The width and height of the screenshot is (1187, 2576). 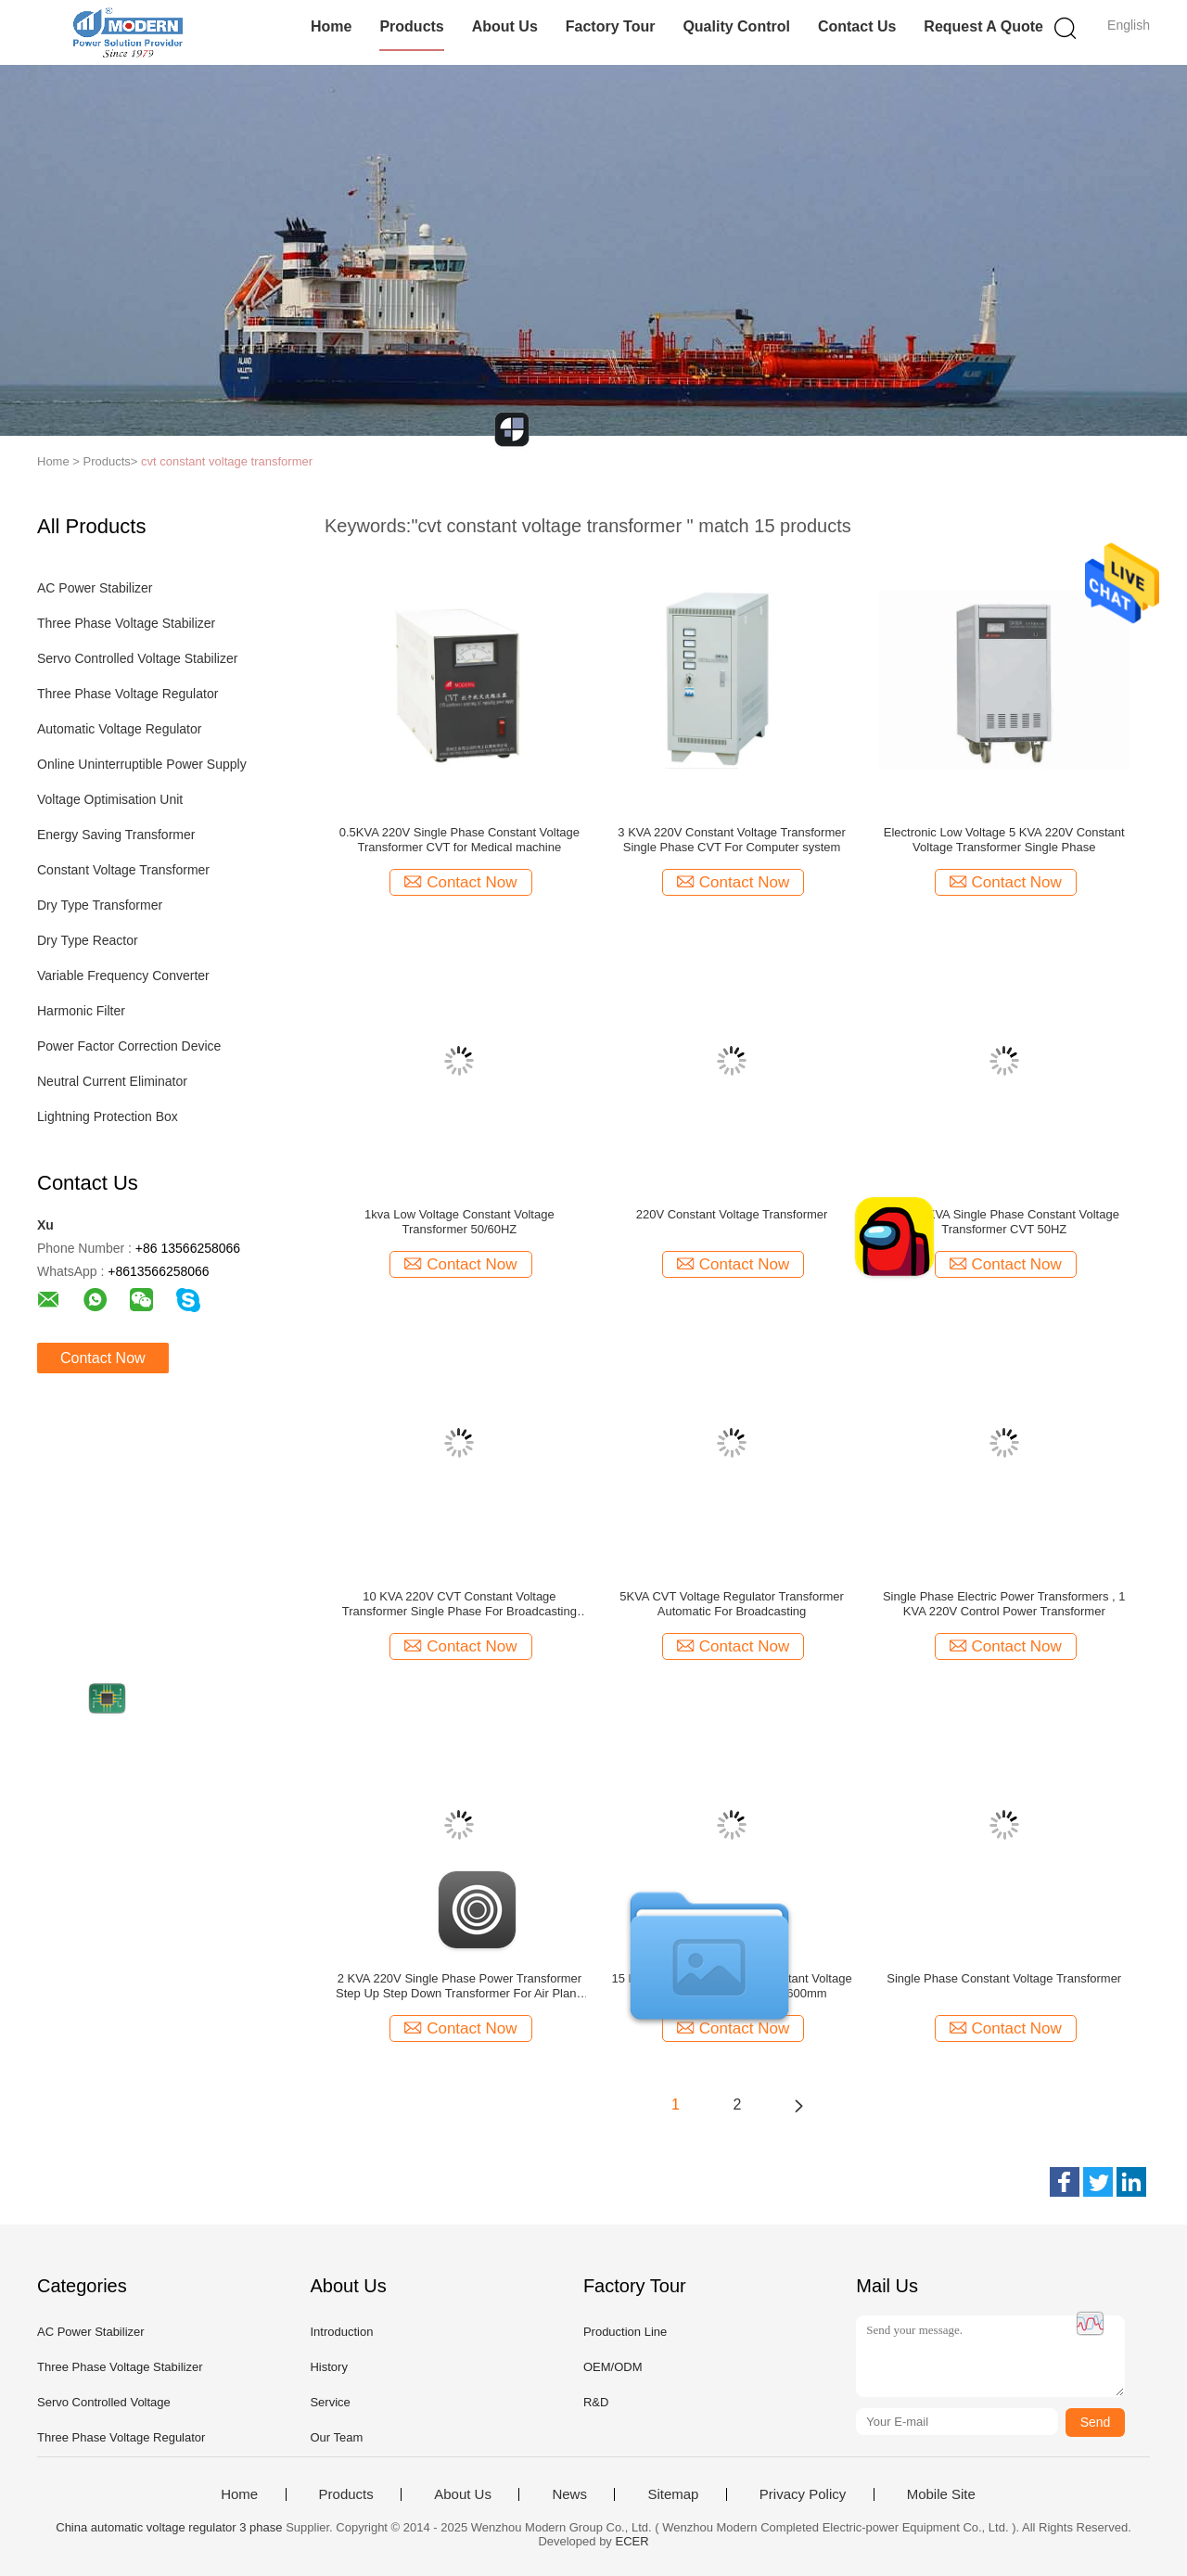 What do you see at coordinates (894, 1236) in the screenshot?
I see `launch Among Us game` at bounding box center [894, 1236].